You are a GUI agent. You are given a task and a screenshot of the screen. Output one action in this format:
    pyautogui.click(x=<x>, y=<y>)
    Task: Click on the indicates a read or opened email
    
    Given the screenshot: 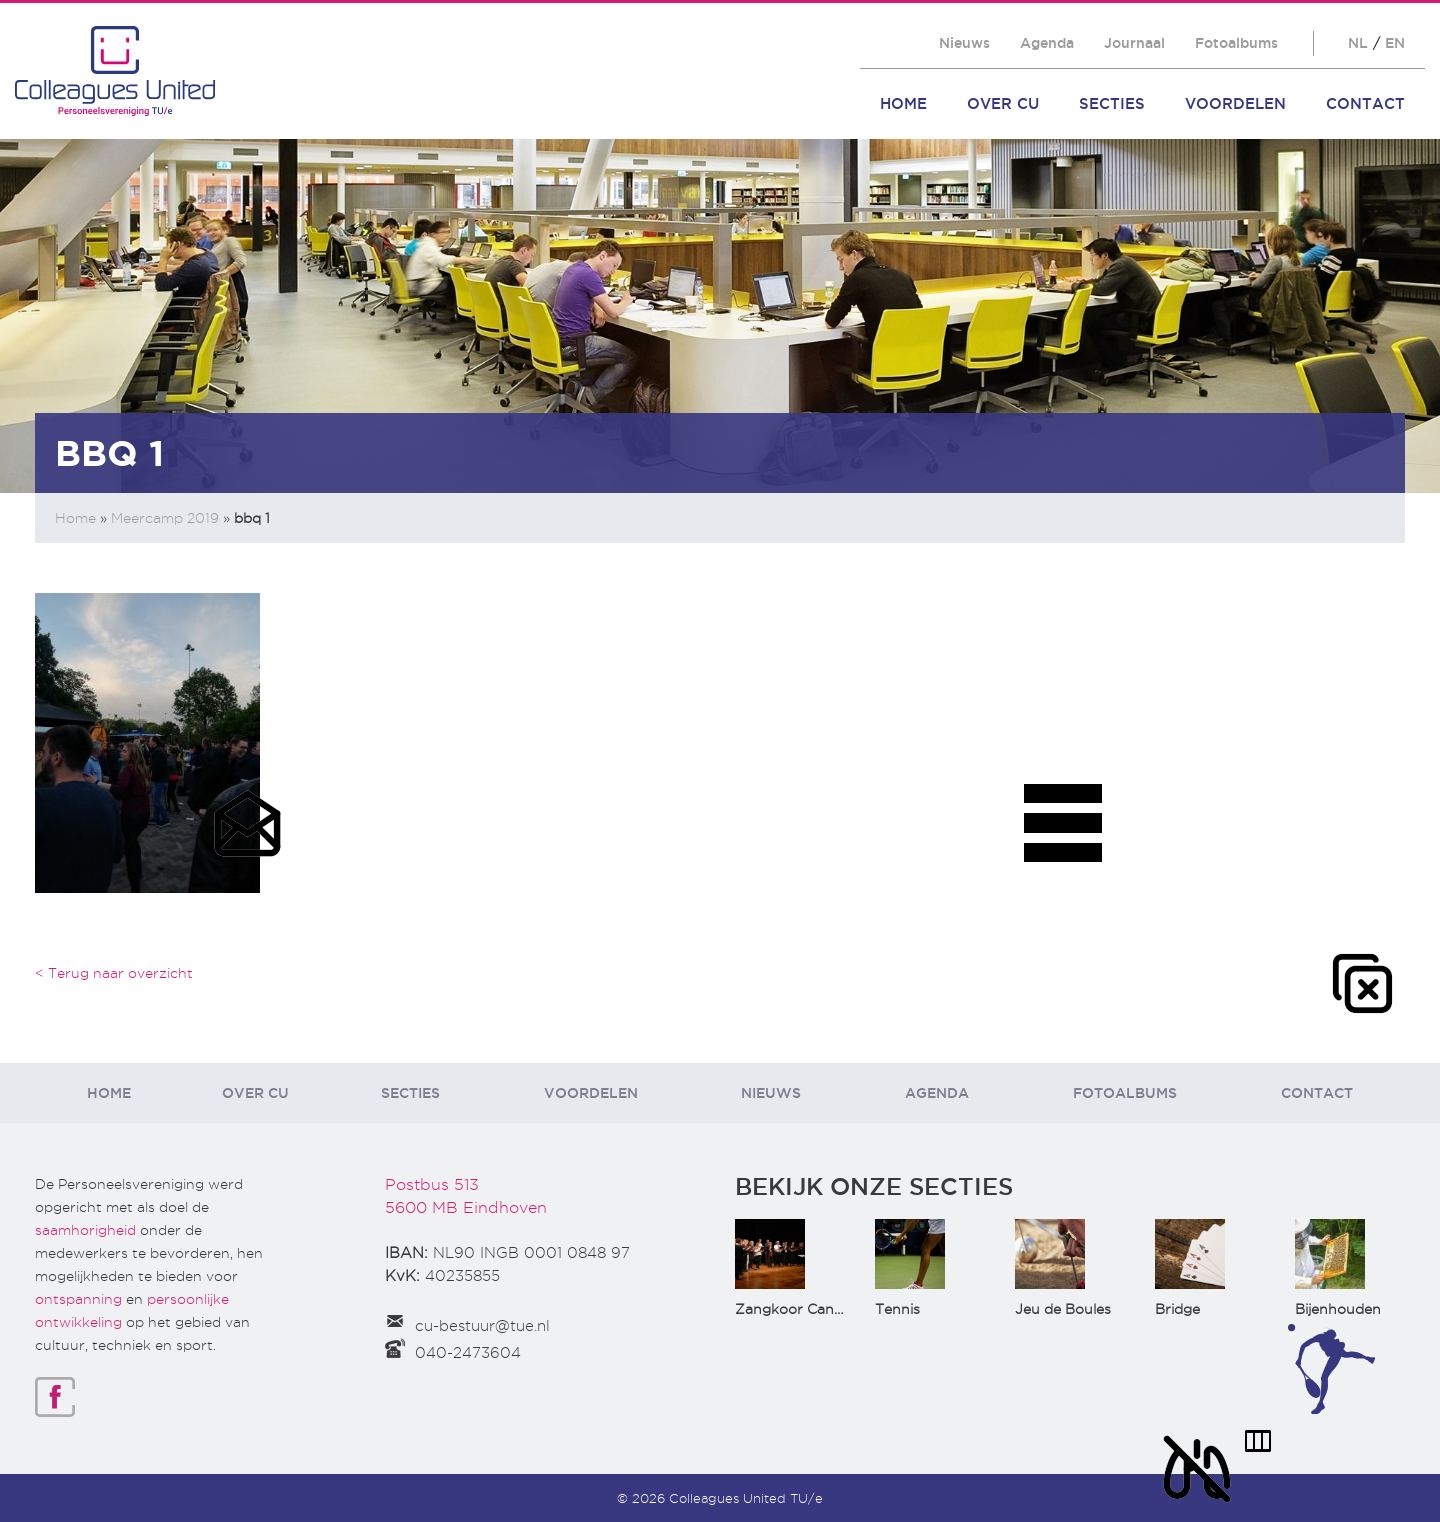 What is the action you would take?
    pyautogui.click(x=247, y=823)
    